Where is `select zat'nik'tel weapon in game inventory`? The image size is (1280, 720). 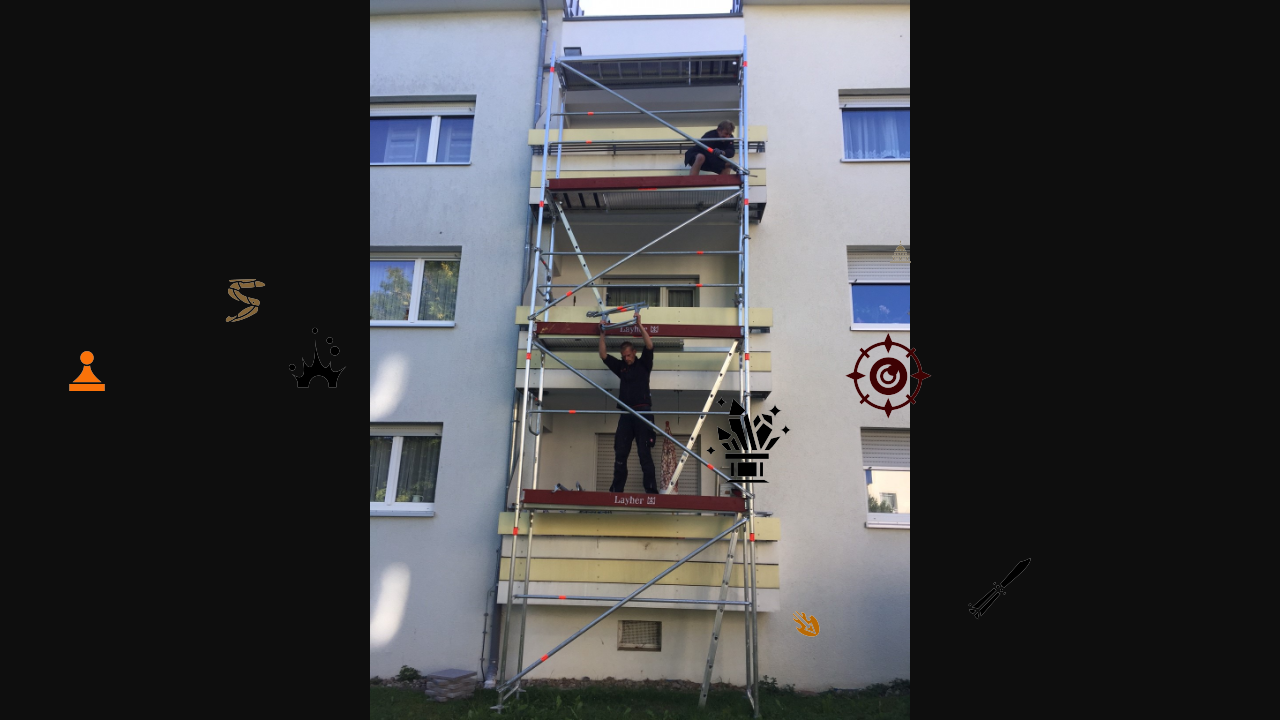
select zat'nik'tel weapon in game inventory is located at coordinates (245, 300).